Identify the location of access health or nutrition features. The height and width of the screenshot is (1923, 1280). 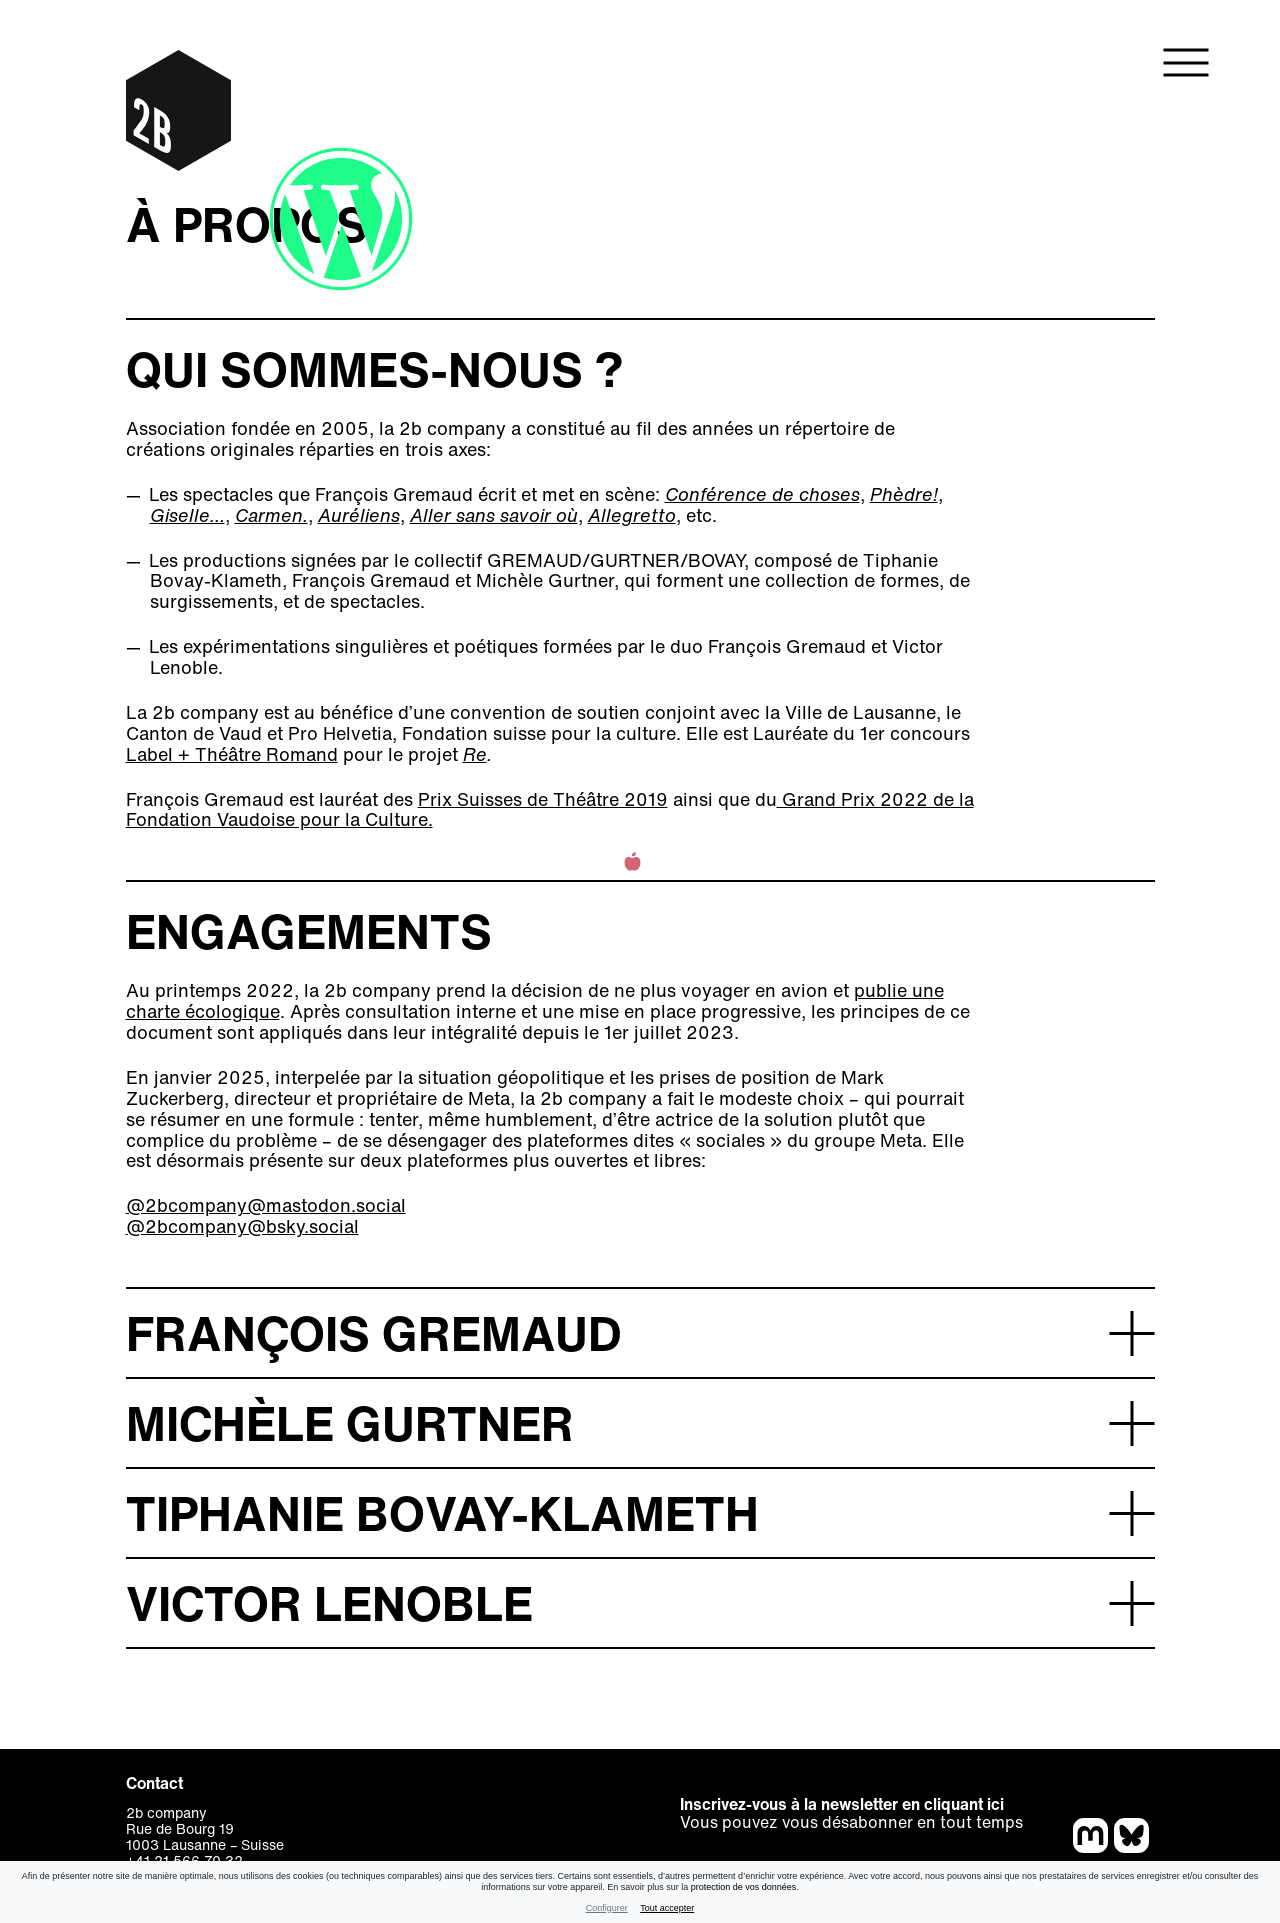
(632, 861).